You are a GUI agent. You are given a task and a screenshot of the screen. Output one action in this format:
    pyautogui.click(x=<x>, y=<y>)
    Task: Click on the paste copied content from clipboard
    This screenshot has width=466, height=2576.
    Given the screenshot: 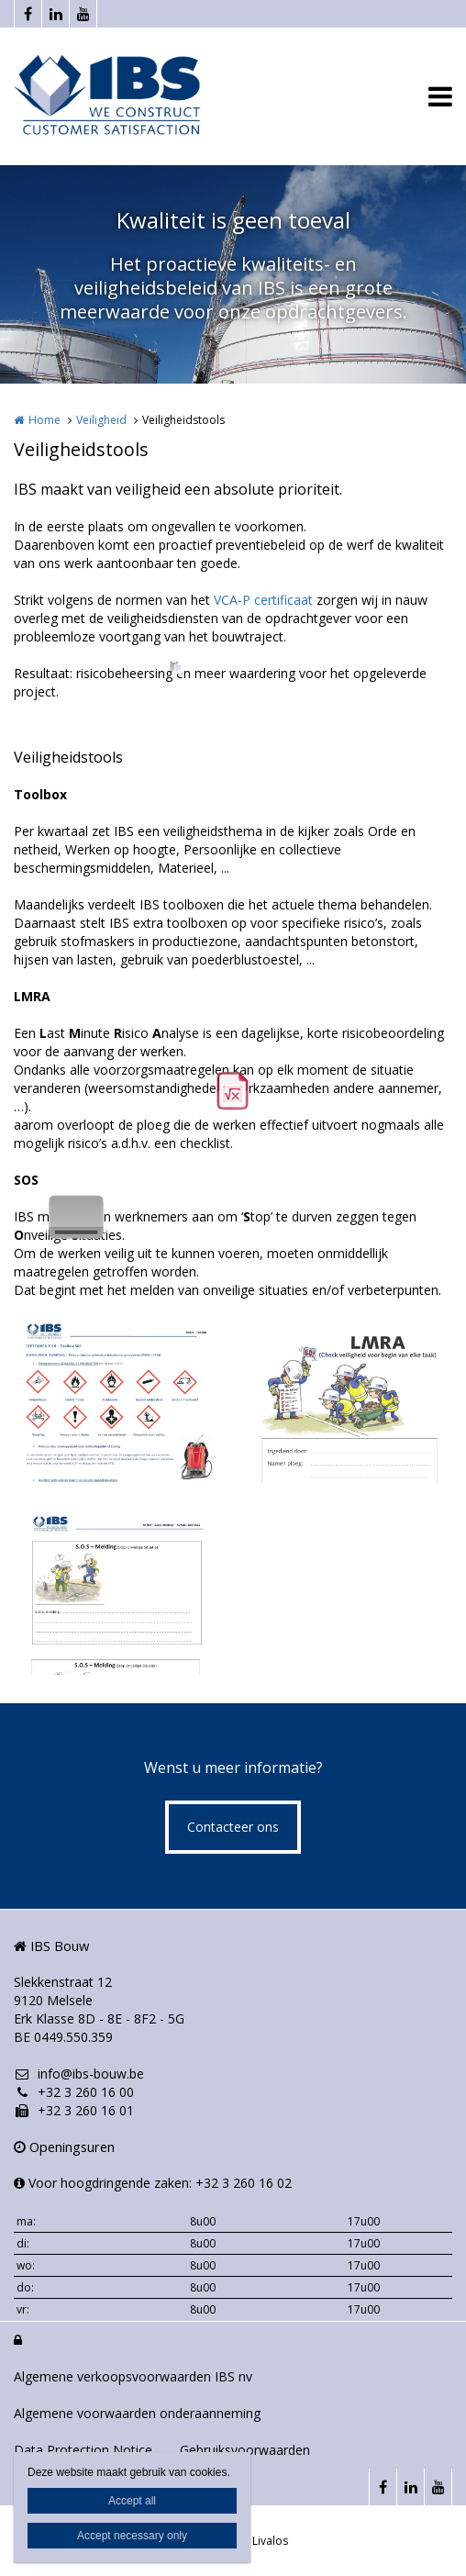 What is the action you would take?
    pyautogui.click(x=176, y=667)
    